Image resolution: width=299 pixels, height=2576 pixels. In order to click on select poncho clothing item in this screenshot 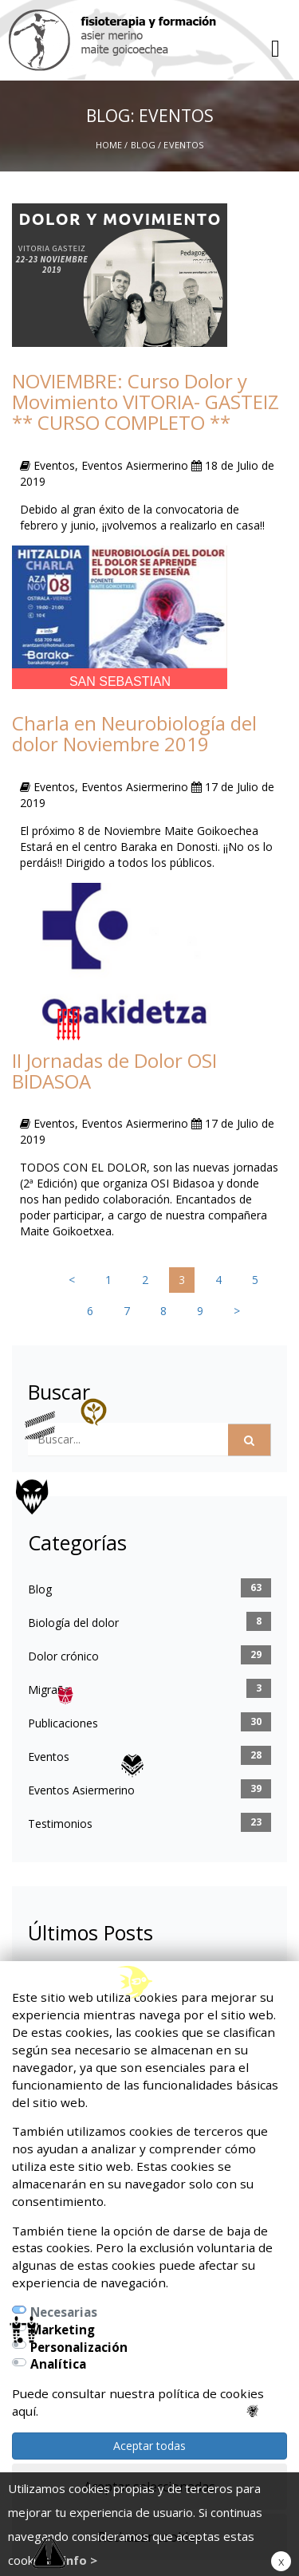, I will do `click(132, 1766)`.